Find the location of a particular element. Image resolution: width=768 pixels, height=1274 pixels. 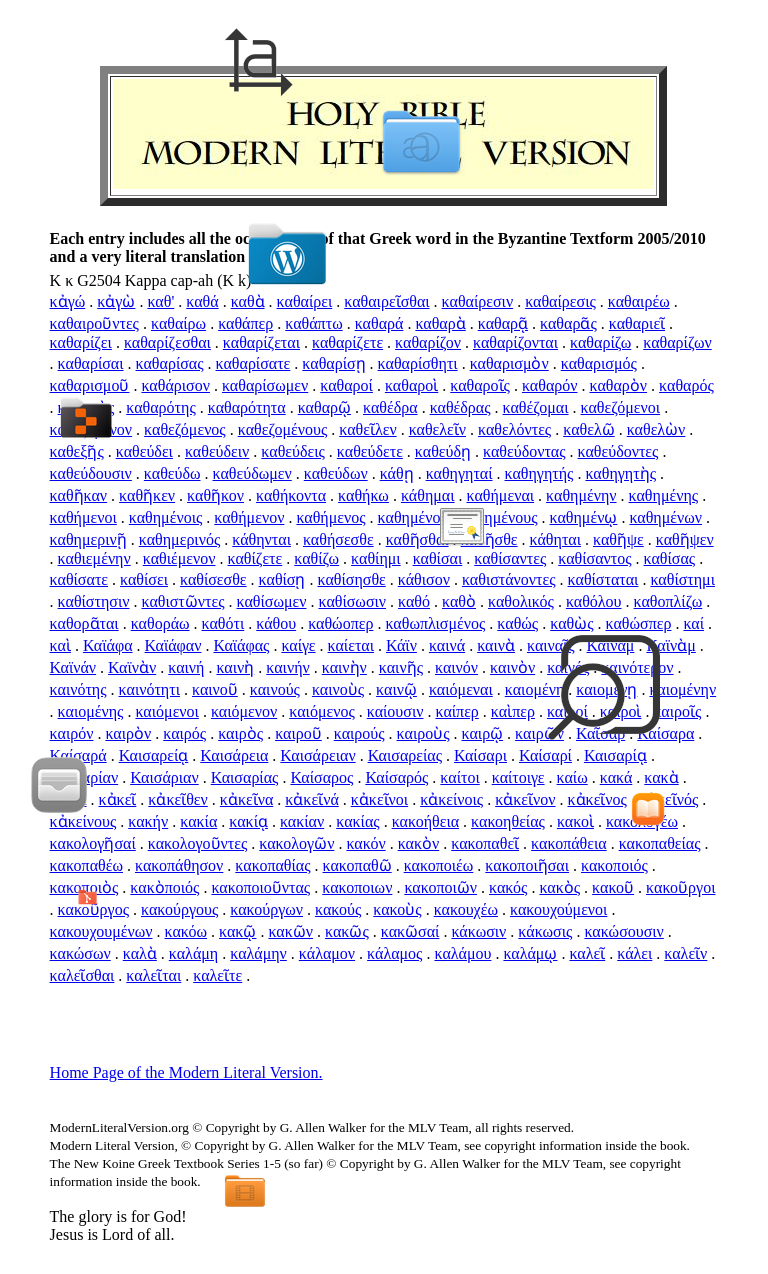

open git repository folder is located at coordinates (87, 897).